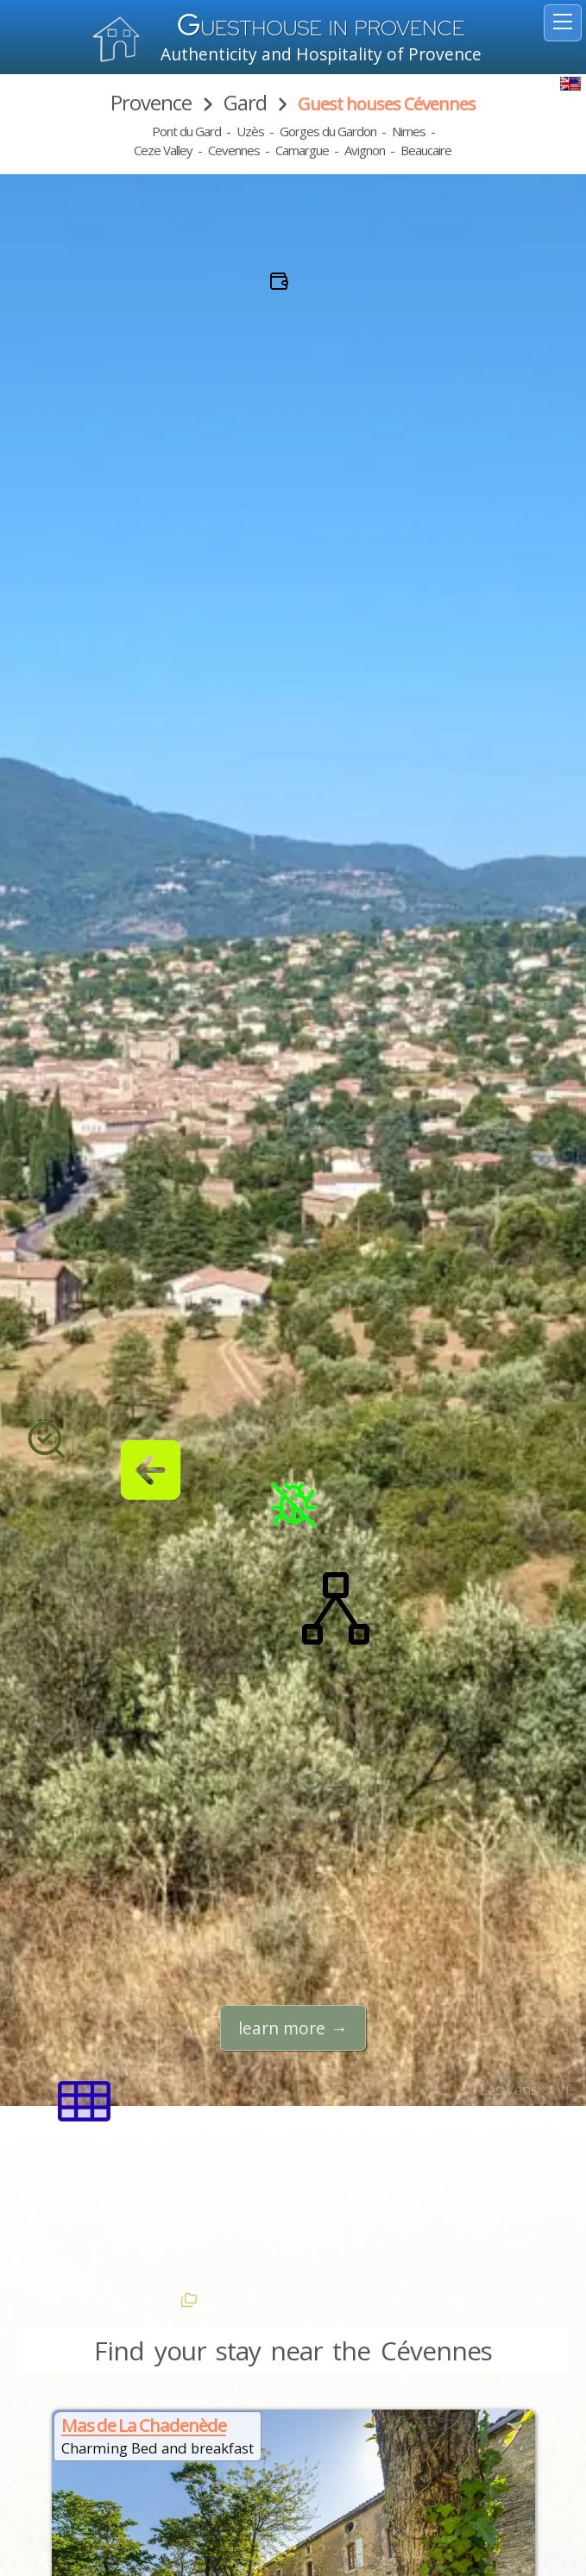  What do you see at coordinates (47, 1440) in the screenshot?
I see `search completed successfully` at bounding box center [47, 1440].